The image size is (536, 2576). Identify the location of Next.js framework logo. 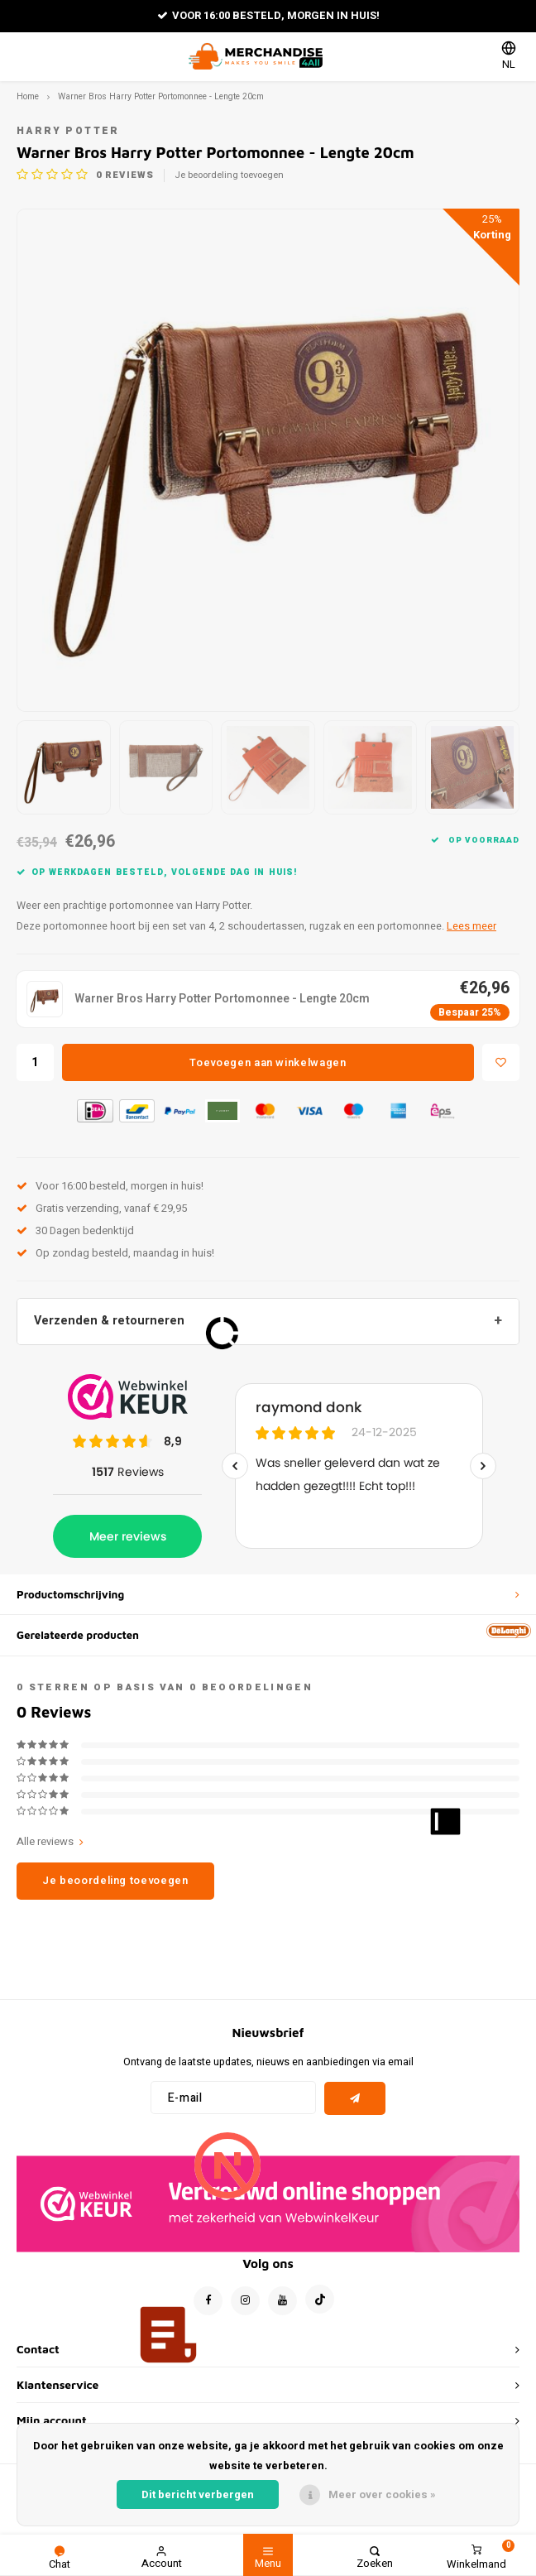
(227, 2165).